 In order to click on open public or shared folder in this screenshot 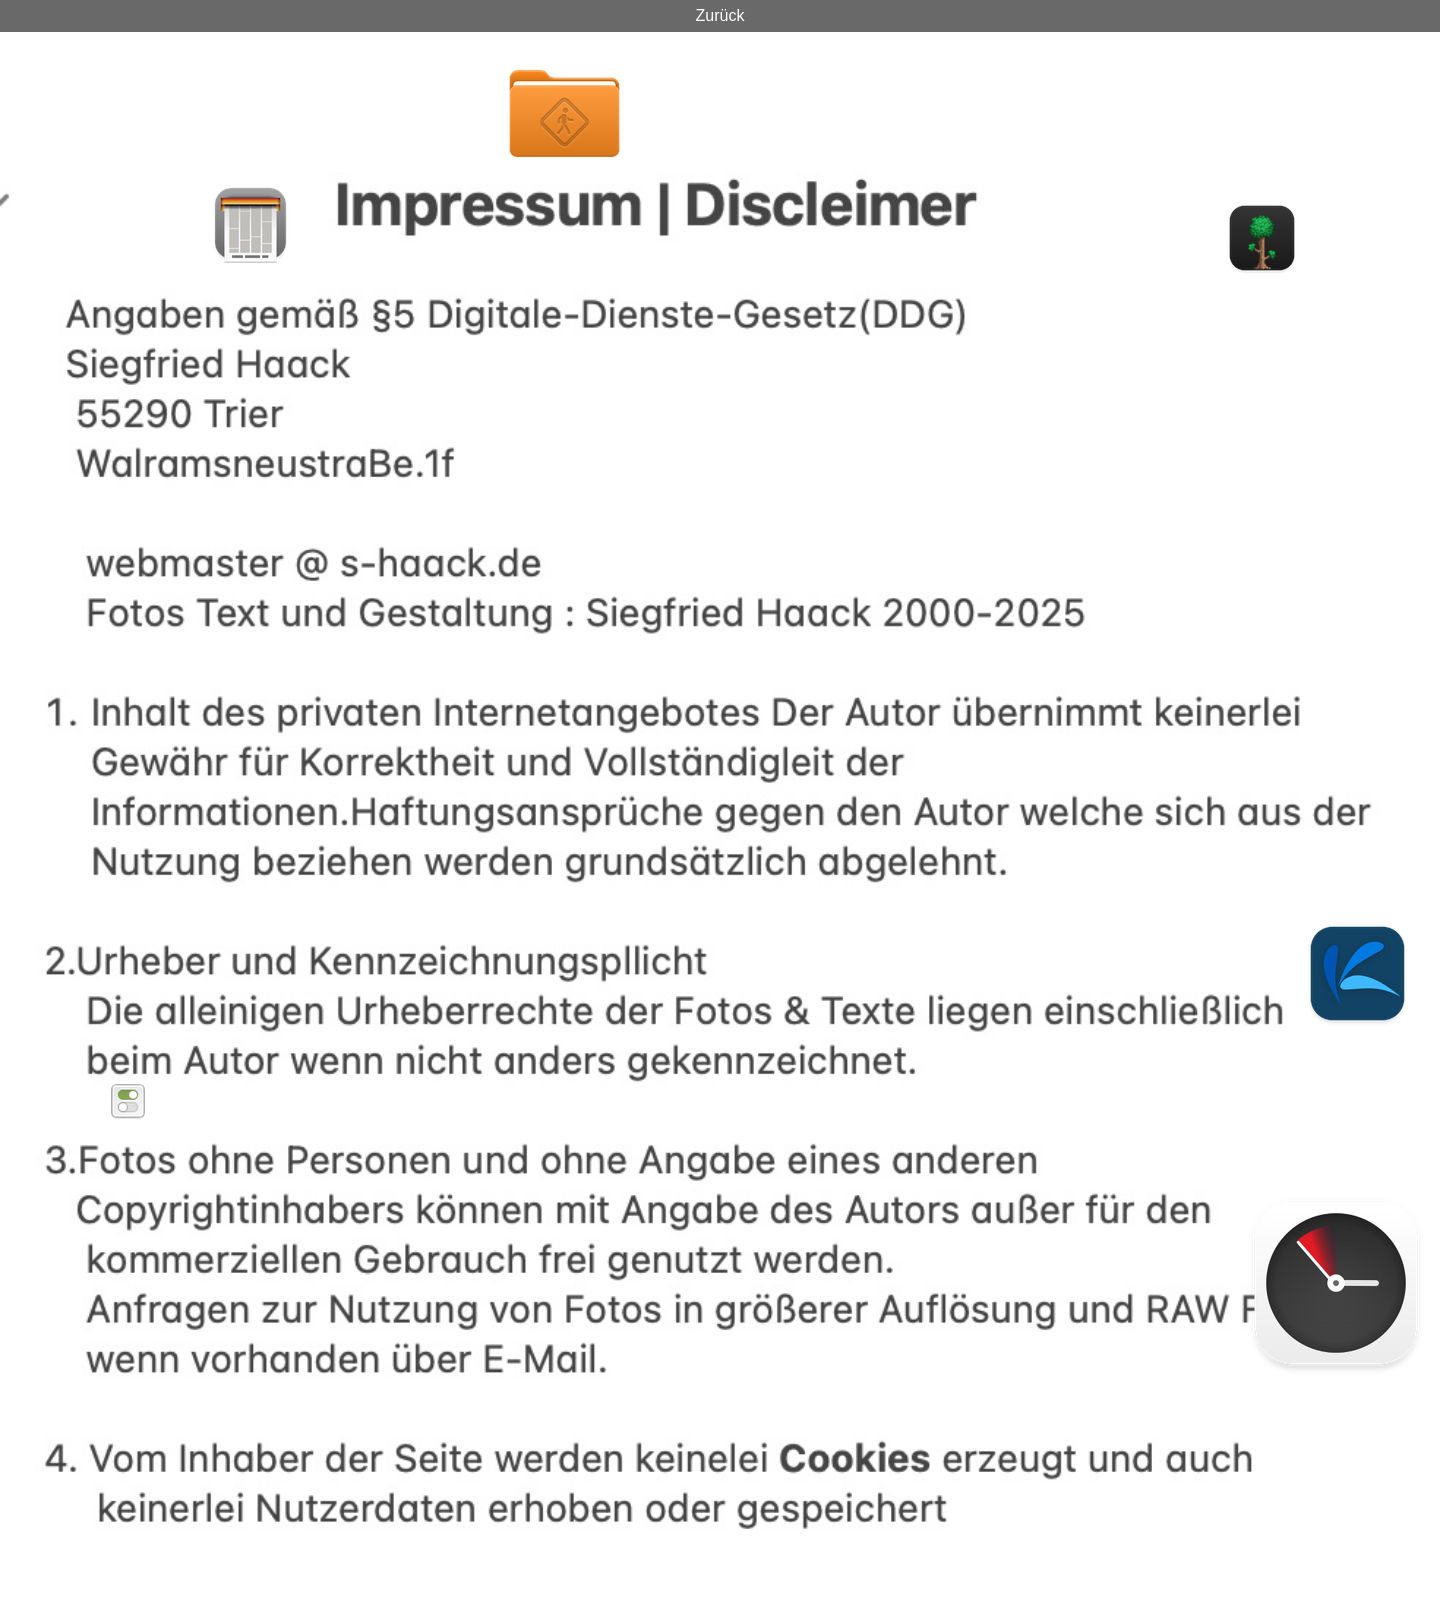, I will do `click(564, 113)`.